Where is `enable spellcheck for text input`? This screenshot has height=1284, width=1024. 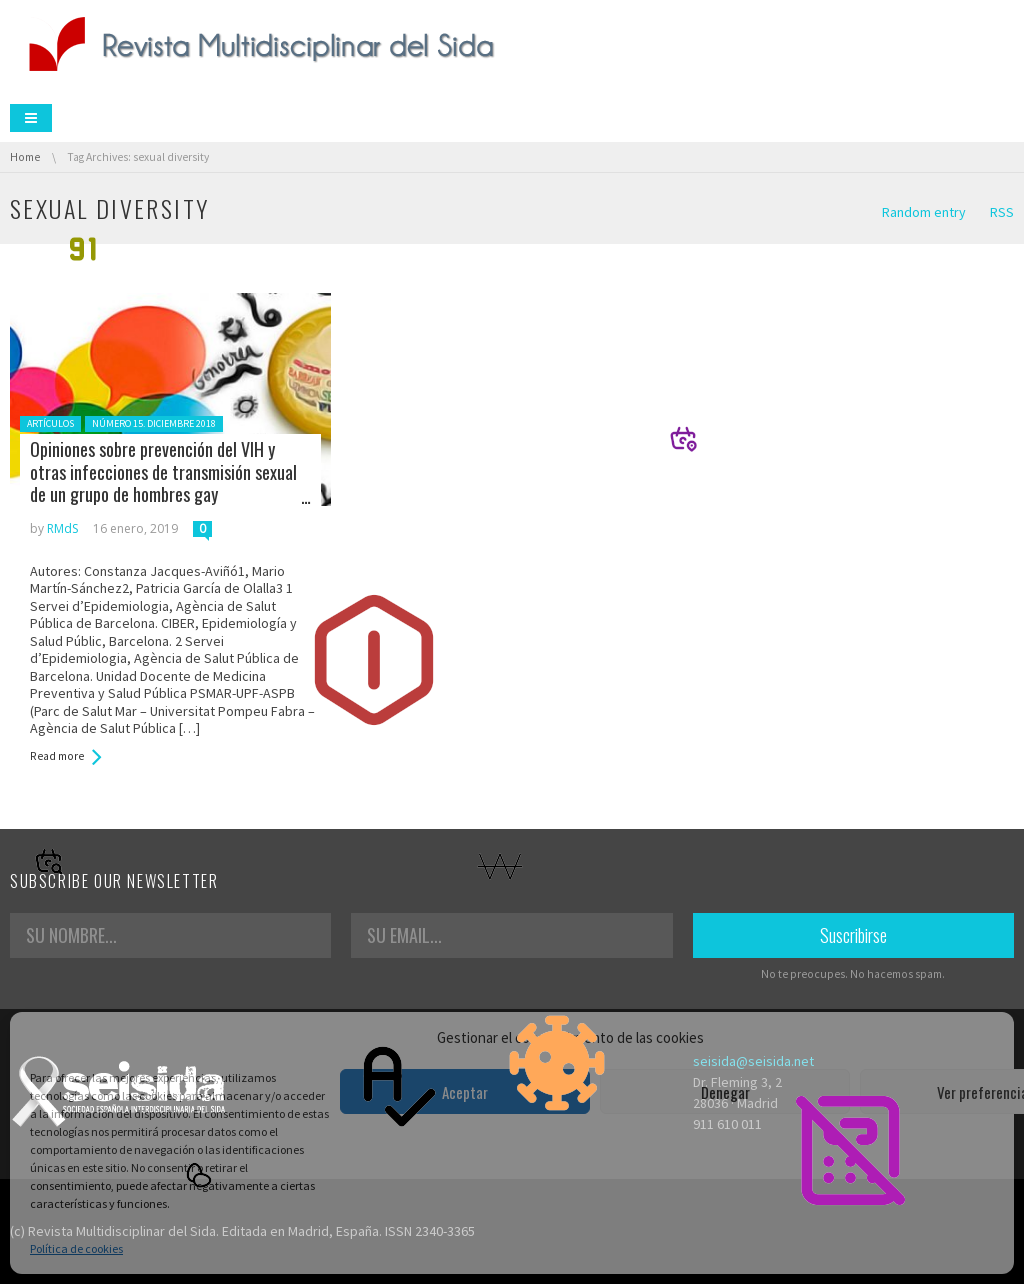 enable spellcheck for text input is located at coordinates (397, 1084).